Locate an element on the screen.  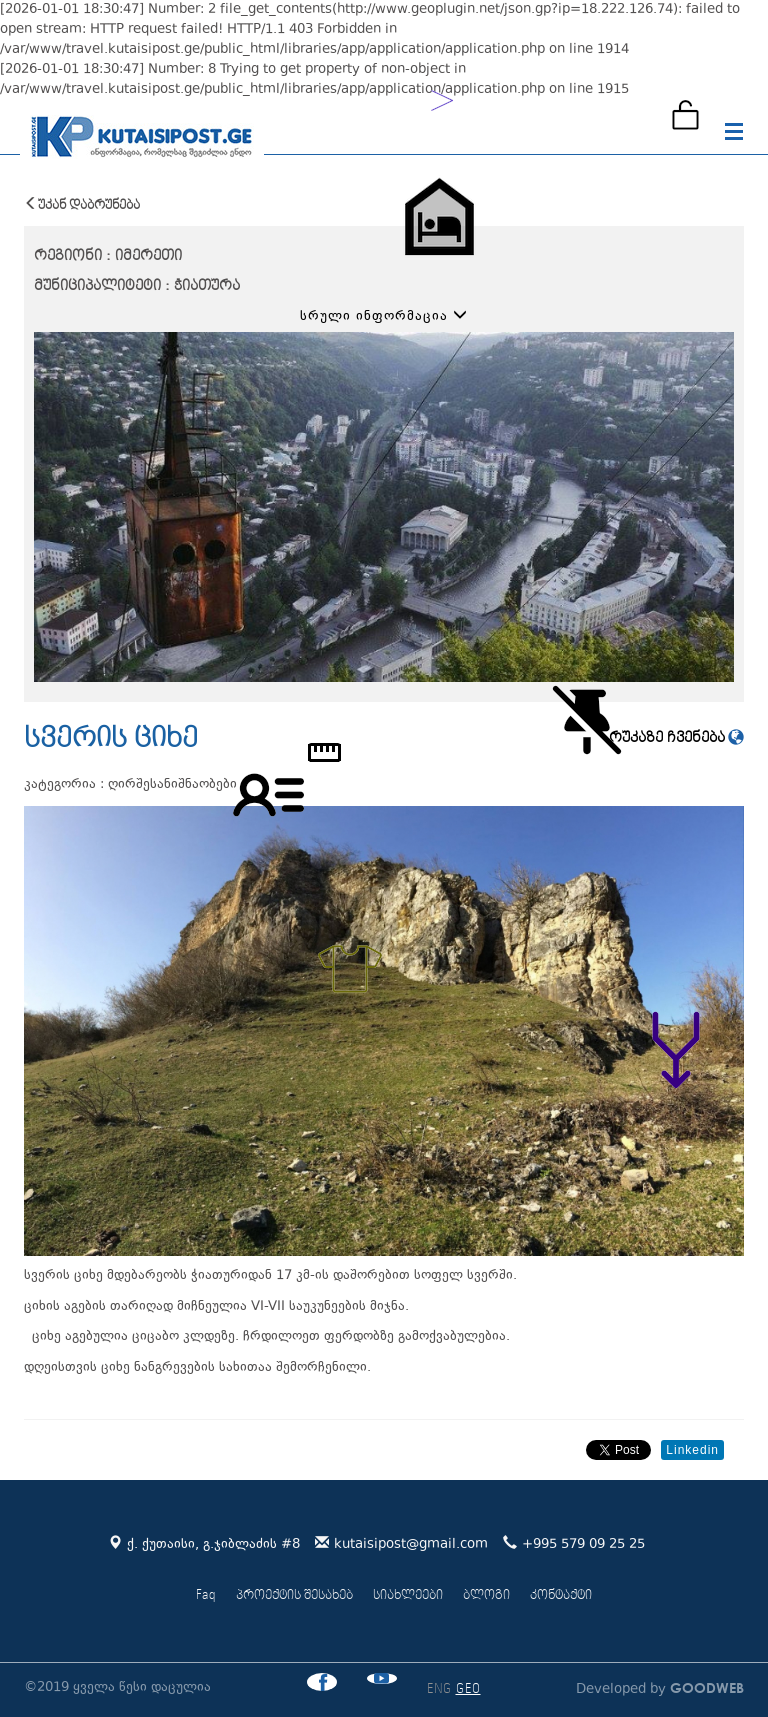
browse clothing or apparel items is located at coordinates (350, 969).